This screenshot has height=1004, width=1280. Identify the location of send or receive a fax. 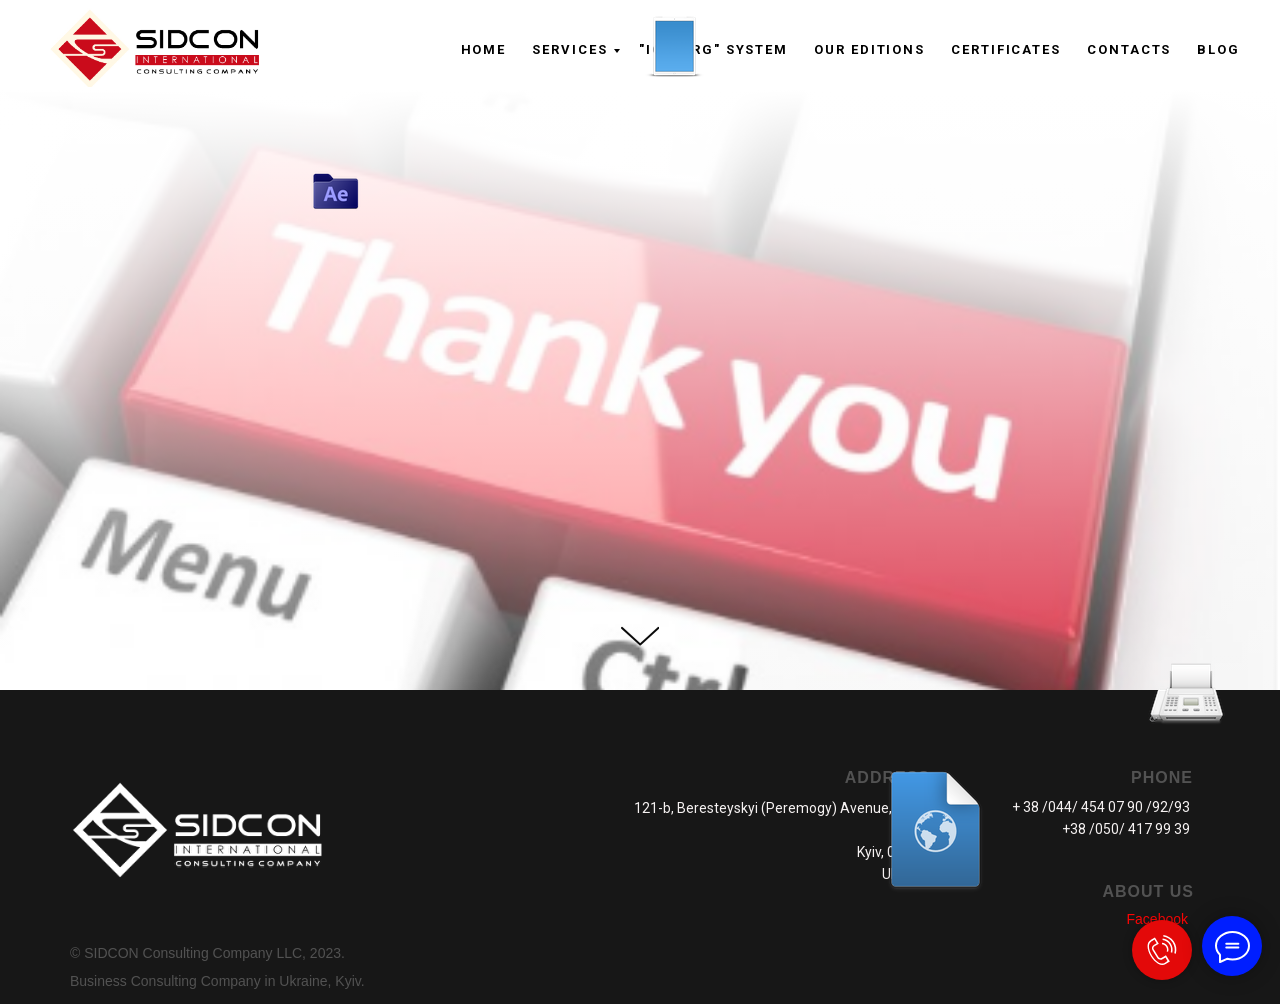
(1186, 694).